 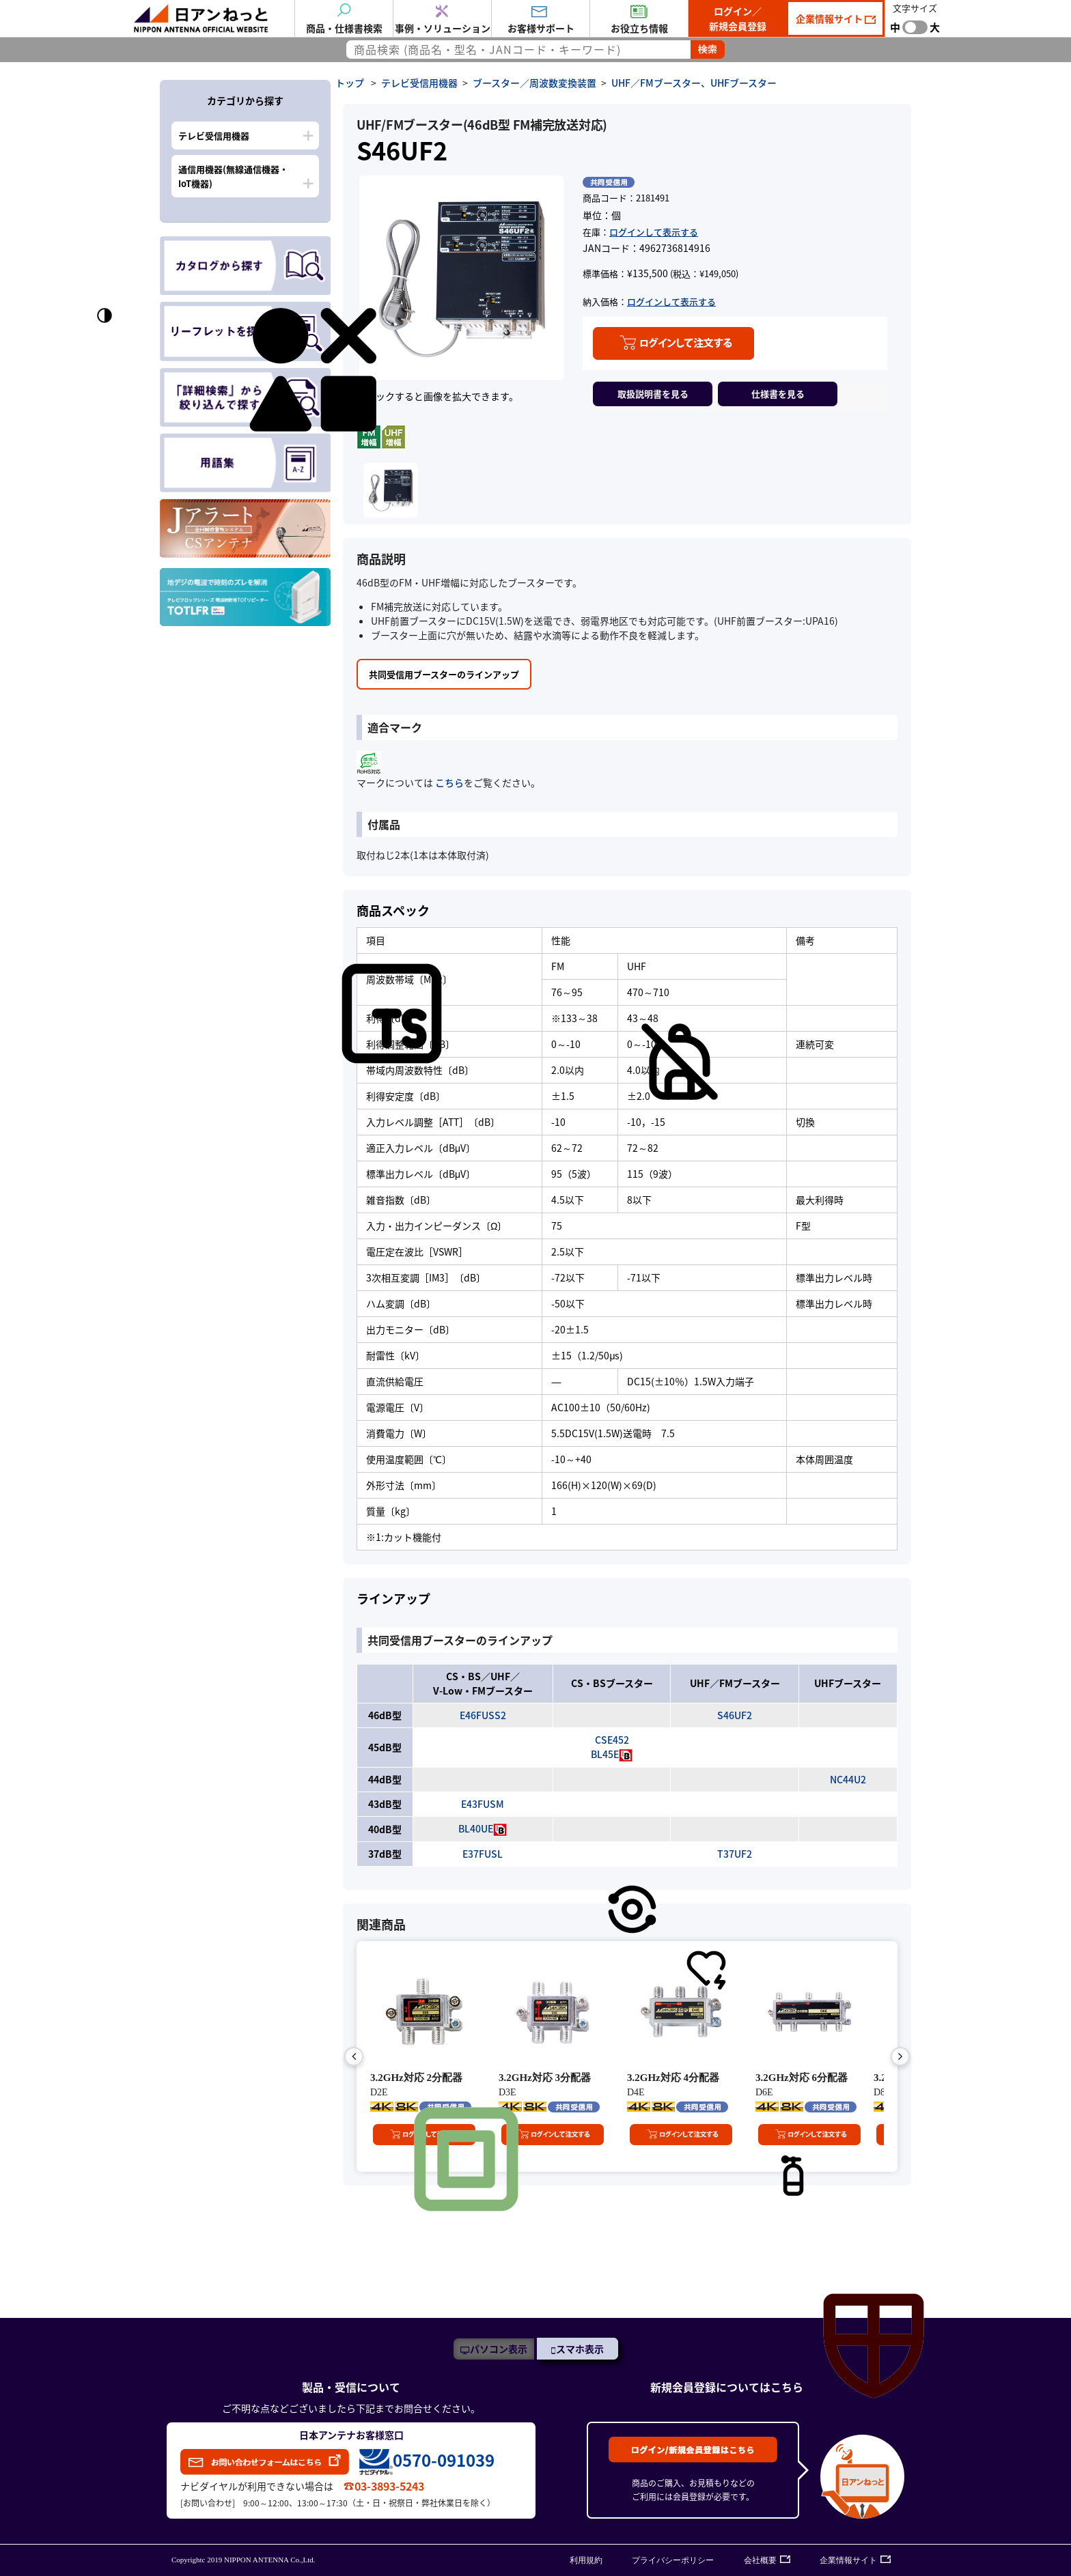 I want to click on adjust screen brightness, so click(x=105, y=315).